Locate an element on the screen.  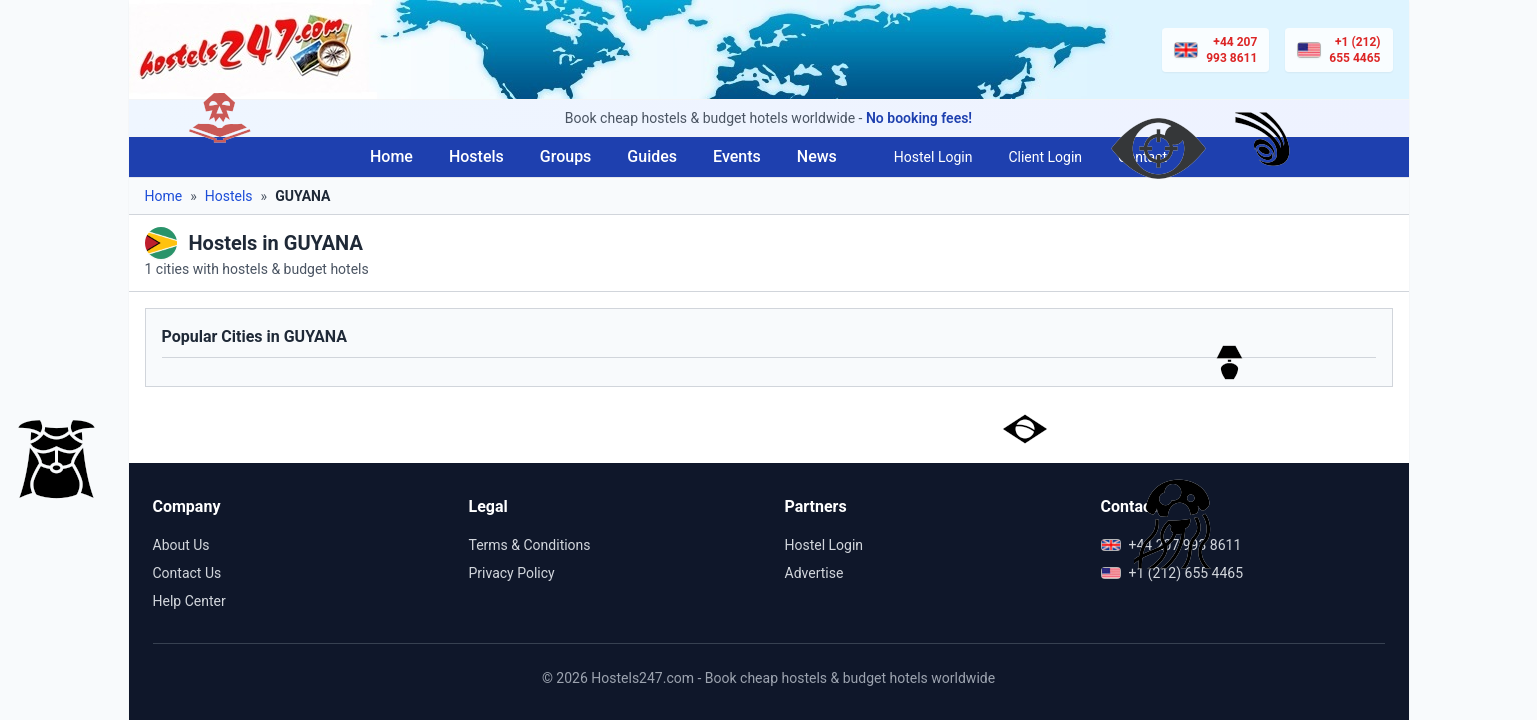
focus or target tracking mode is located at coordinates (1158, 148).